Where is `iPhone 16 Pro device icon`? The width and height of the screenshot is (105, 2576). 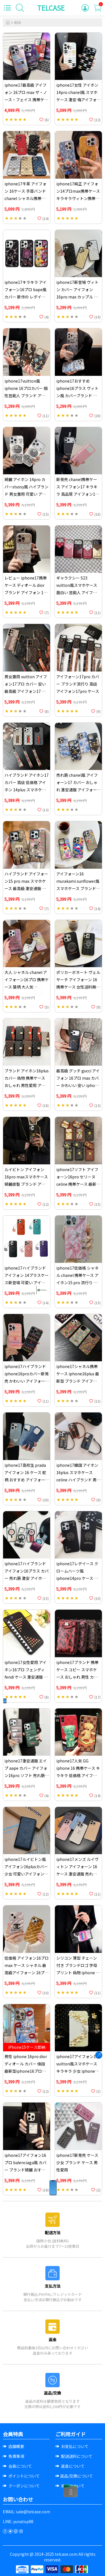
iPhone 16 Pro device icon is located at coordinates (53, 2188).